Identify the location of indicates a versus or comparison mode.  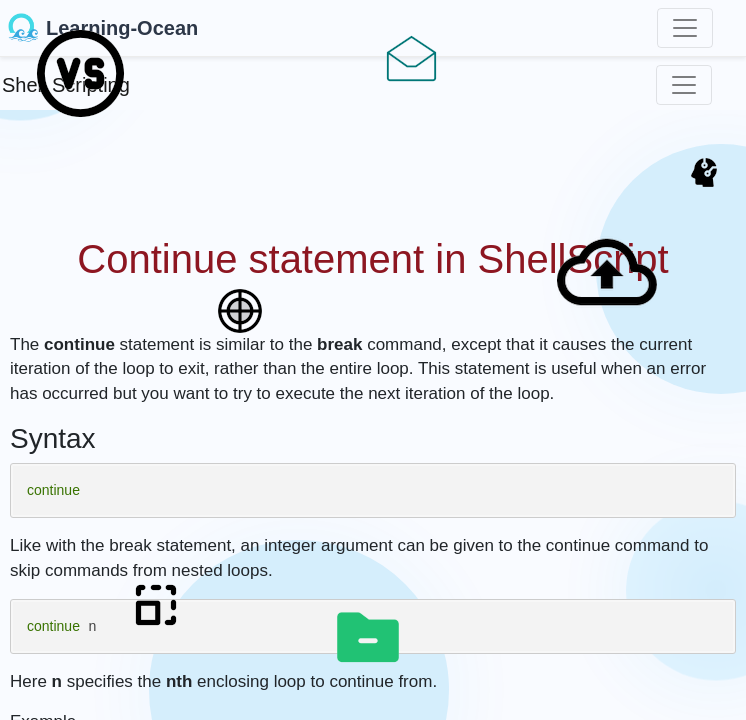
(80, 73).